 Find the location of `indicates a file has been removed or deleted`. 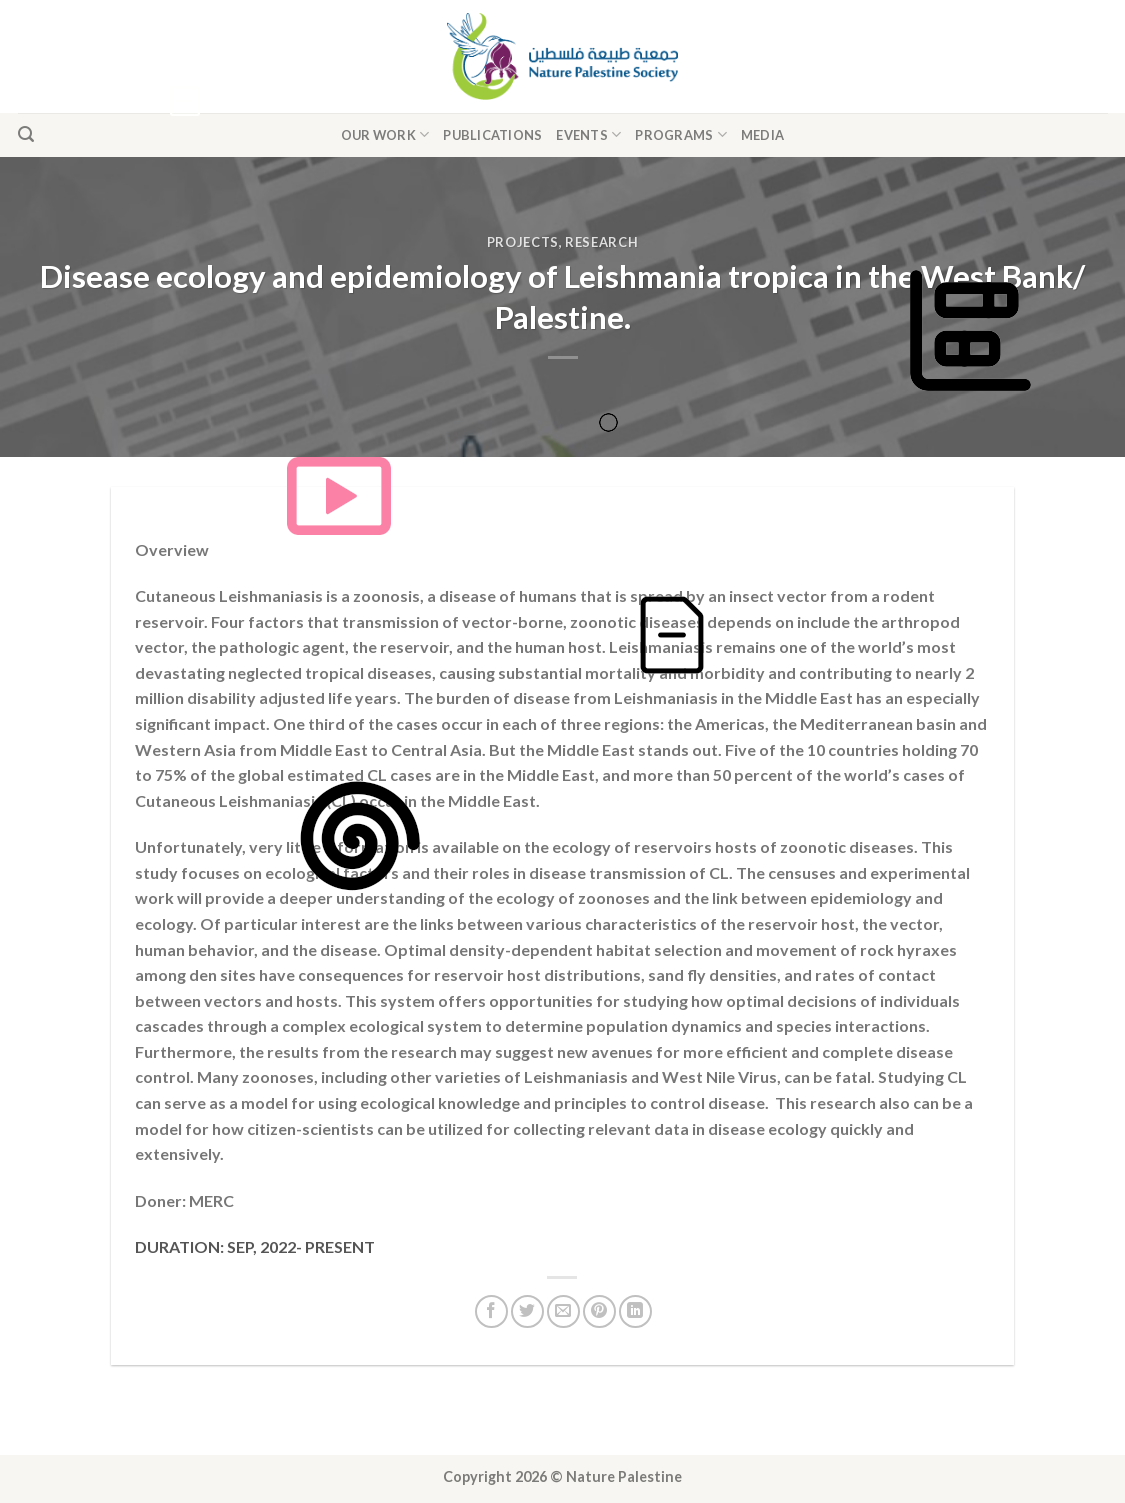

indicates a file has been removed or deleted is located at coordinates (672, 635).